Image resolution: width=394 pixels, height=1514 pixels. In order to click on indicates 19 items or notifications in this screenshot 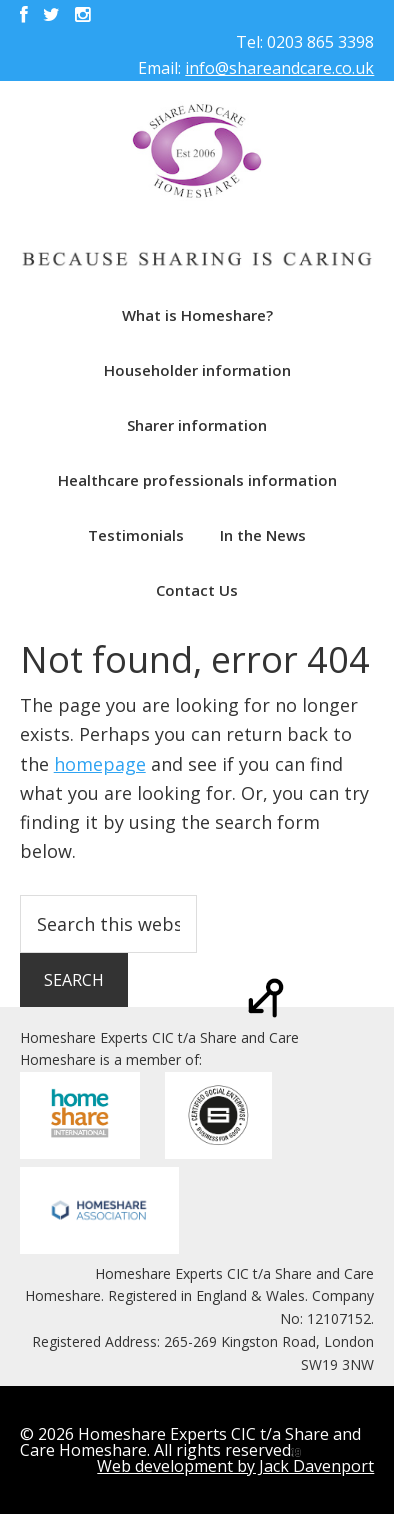, I will do `click(295, 1452)`.